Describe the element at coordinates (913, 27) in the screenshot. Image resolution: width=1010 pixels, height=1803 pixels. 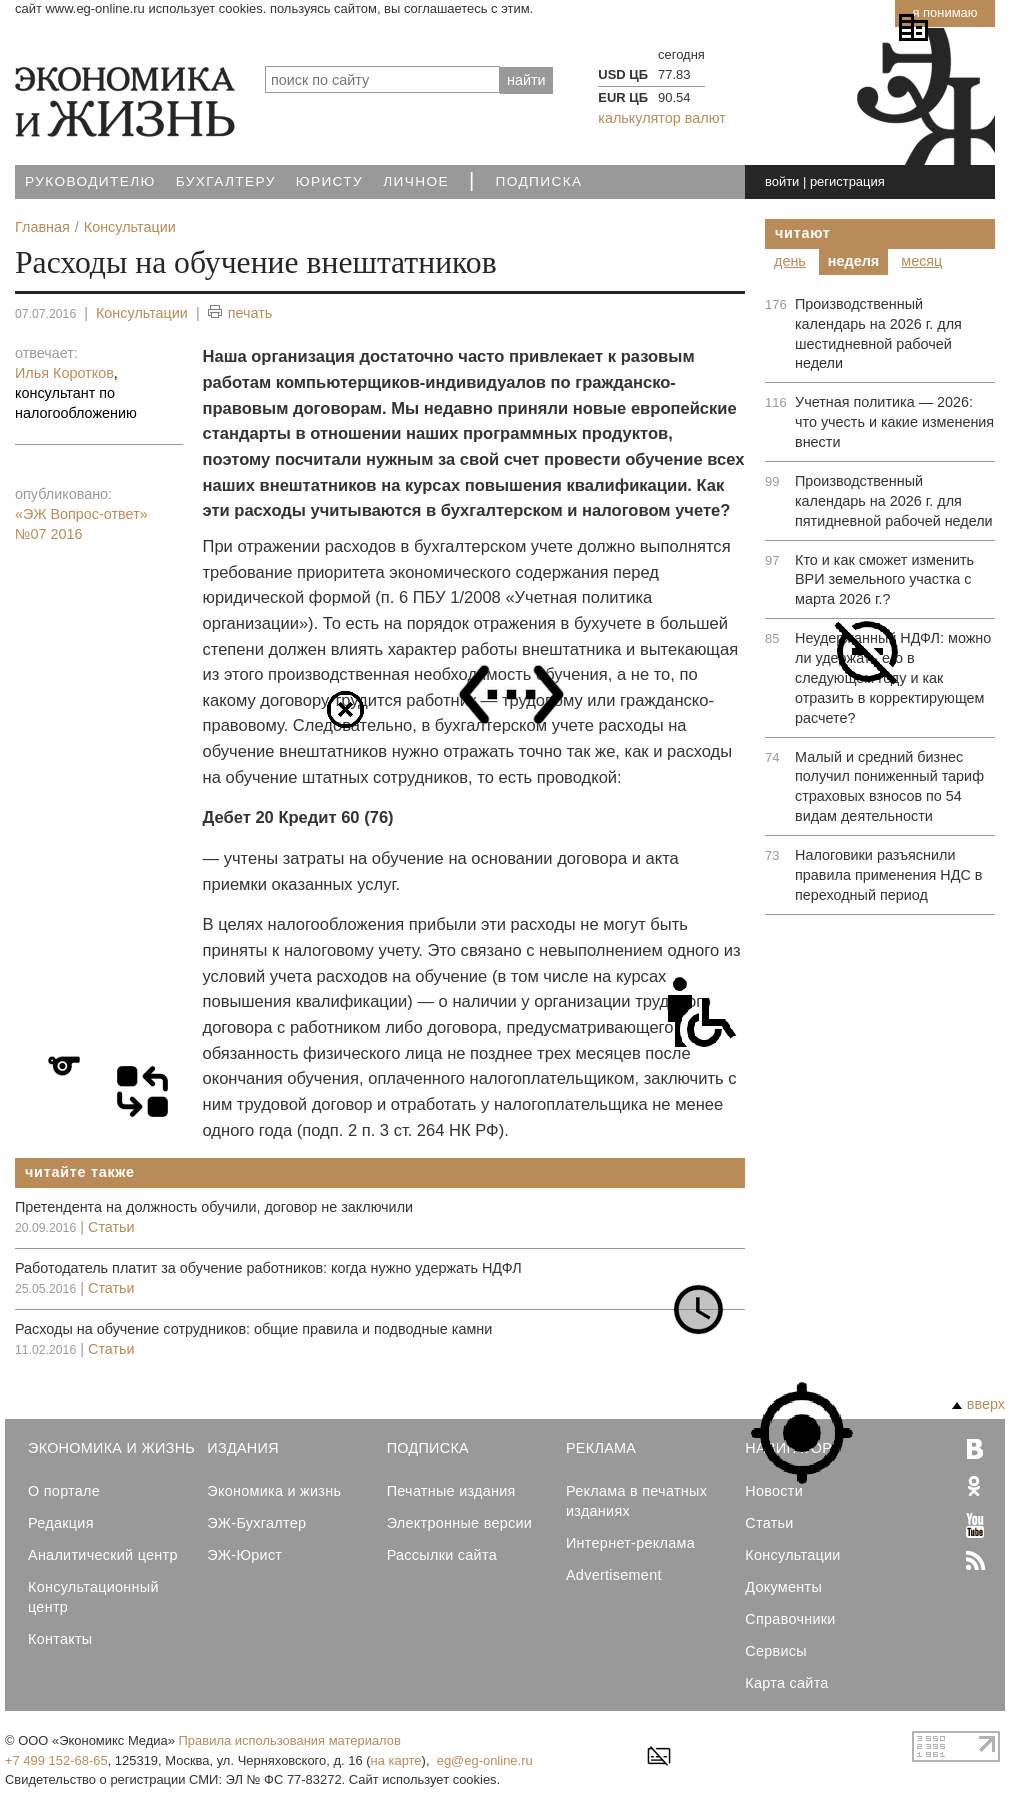
I see `view organization or company settings` at that location.